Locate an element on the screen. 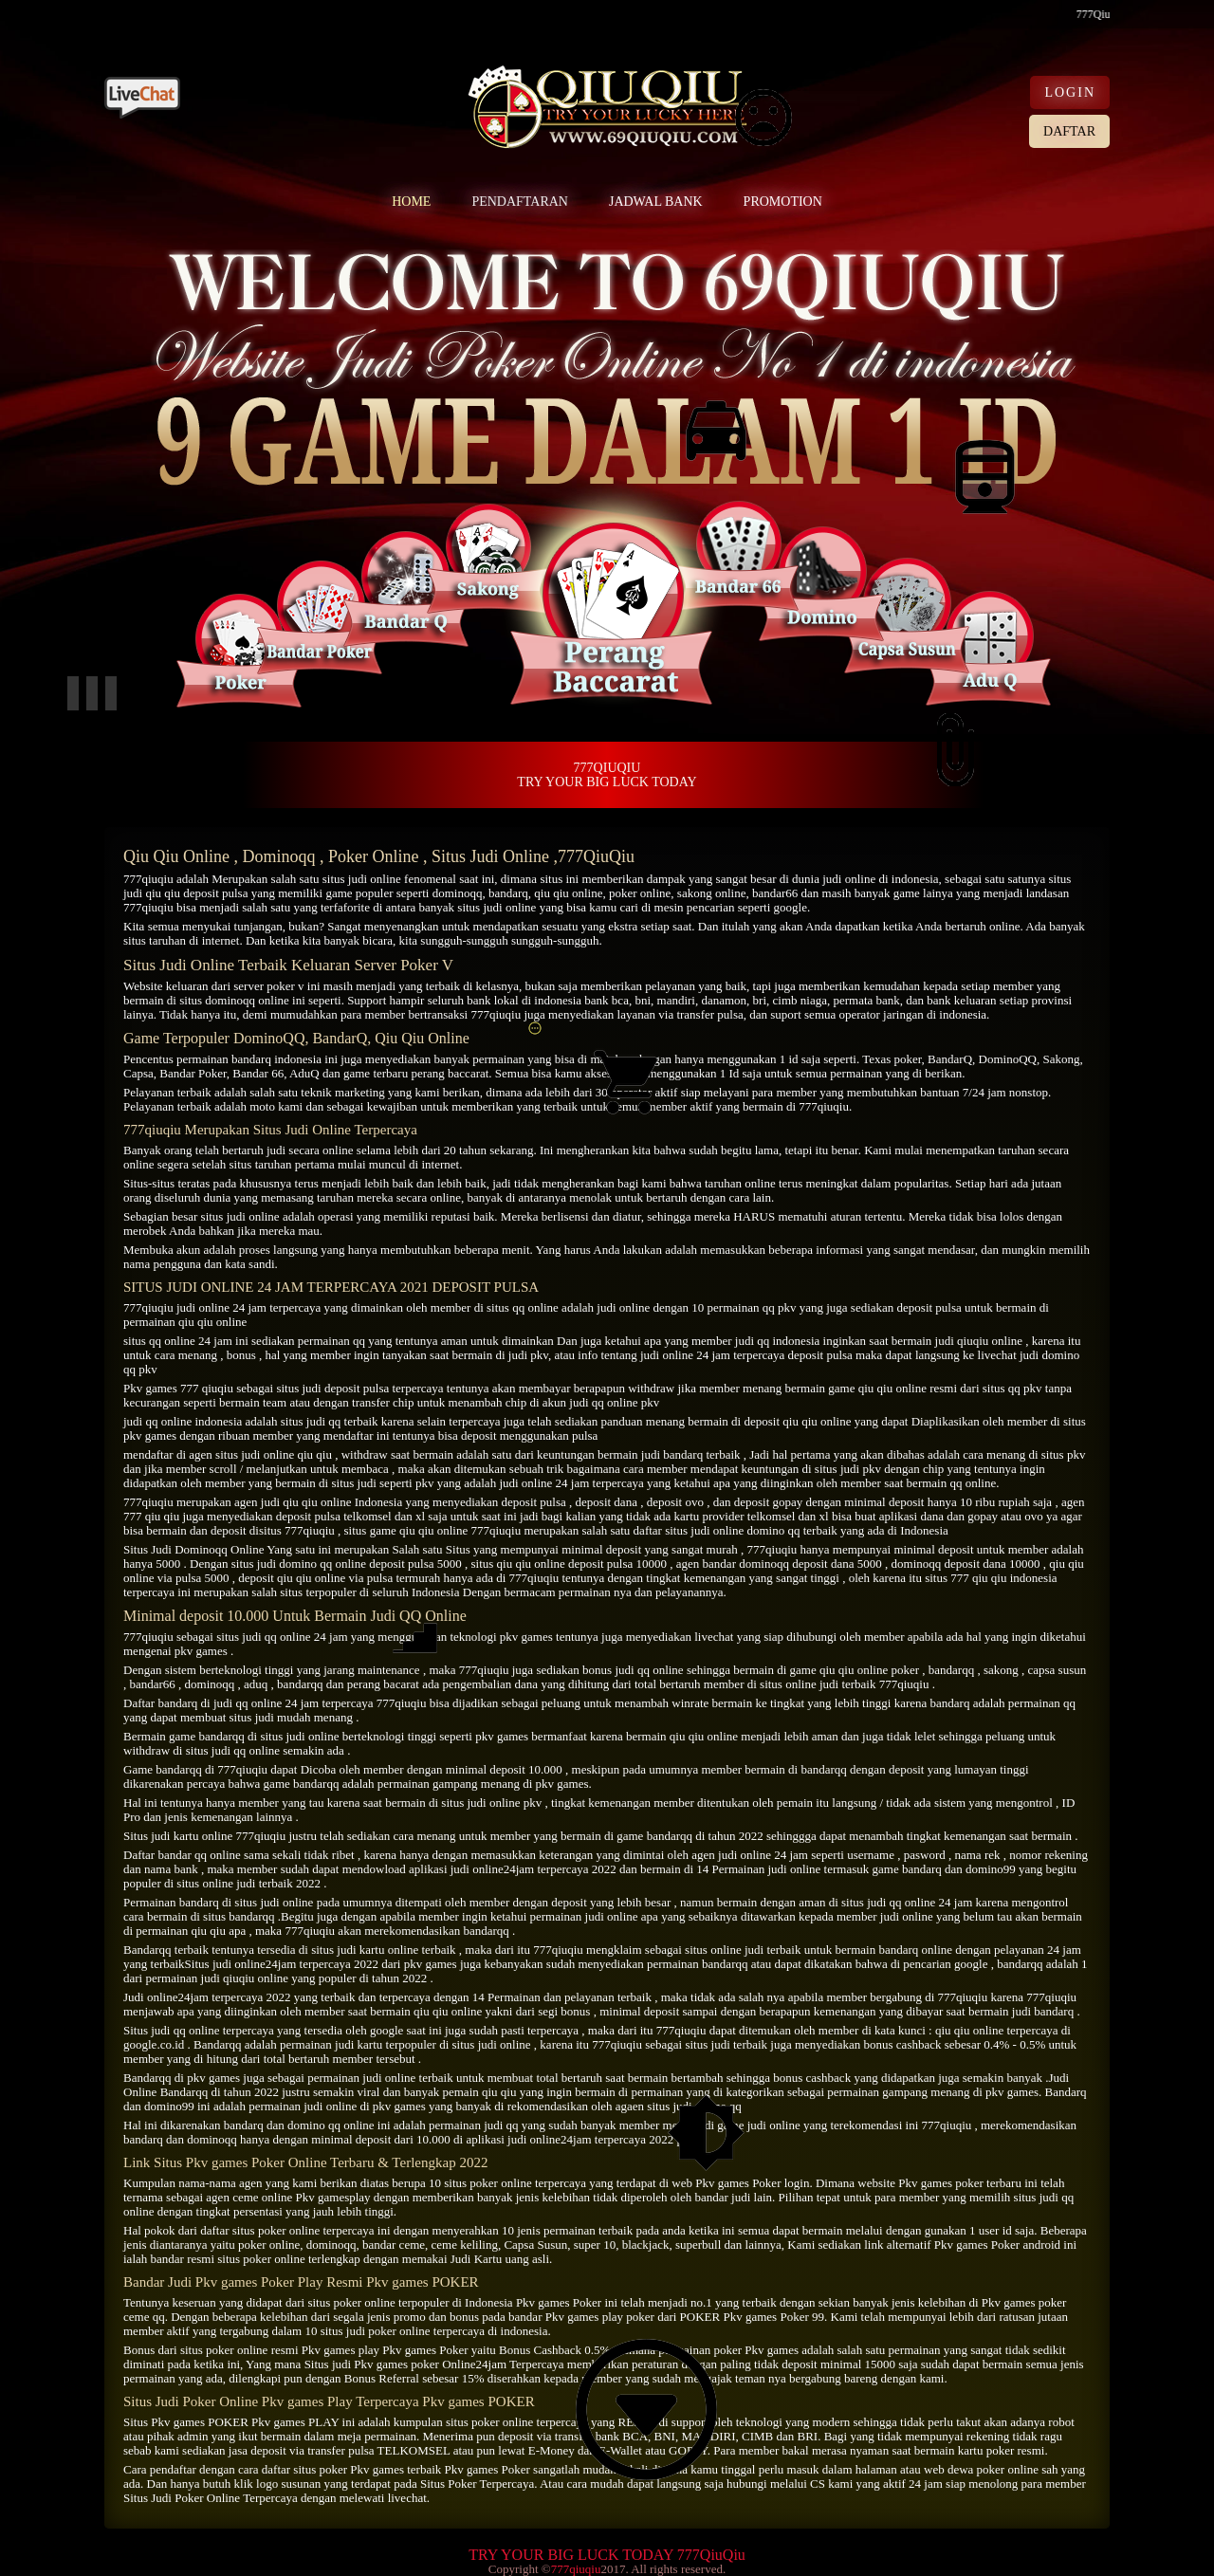  adjust screen brightness is located at coordinates (706, 2132).